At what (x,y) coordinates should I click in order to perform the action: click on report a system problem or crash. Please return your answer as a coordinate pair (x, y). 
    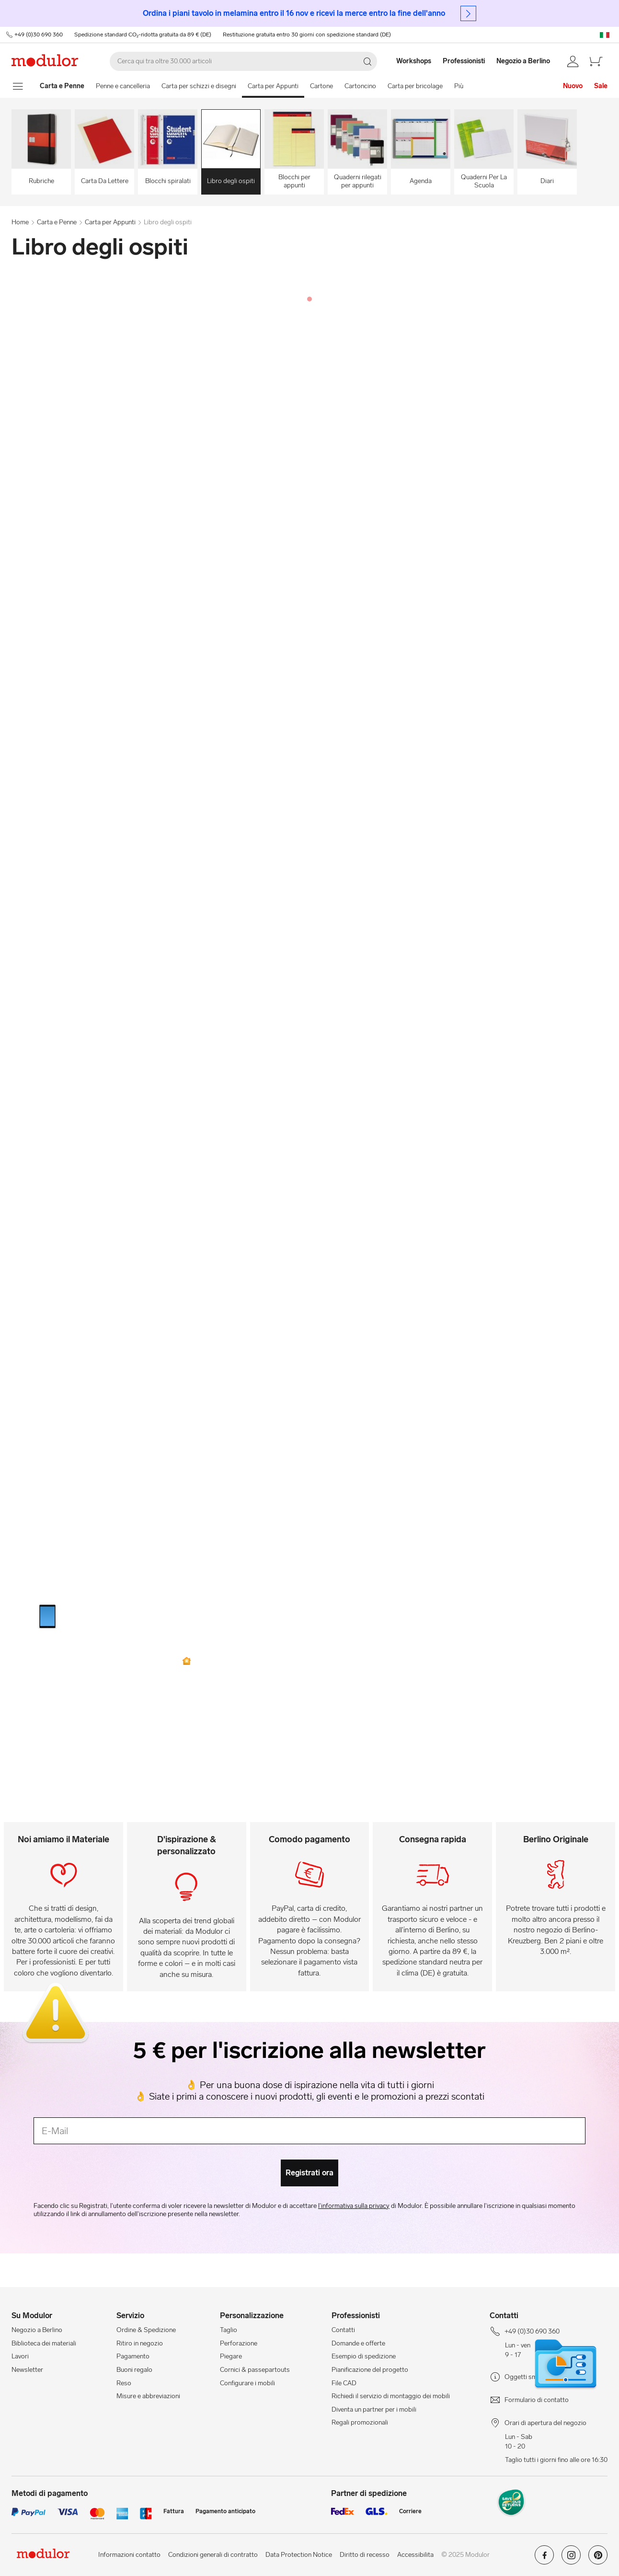
    Looking at the image, I should click on (56, 2012).